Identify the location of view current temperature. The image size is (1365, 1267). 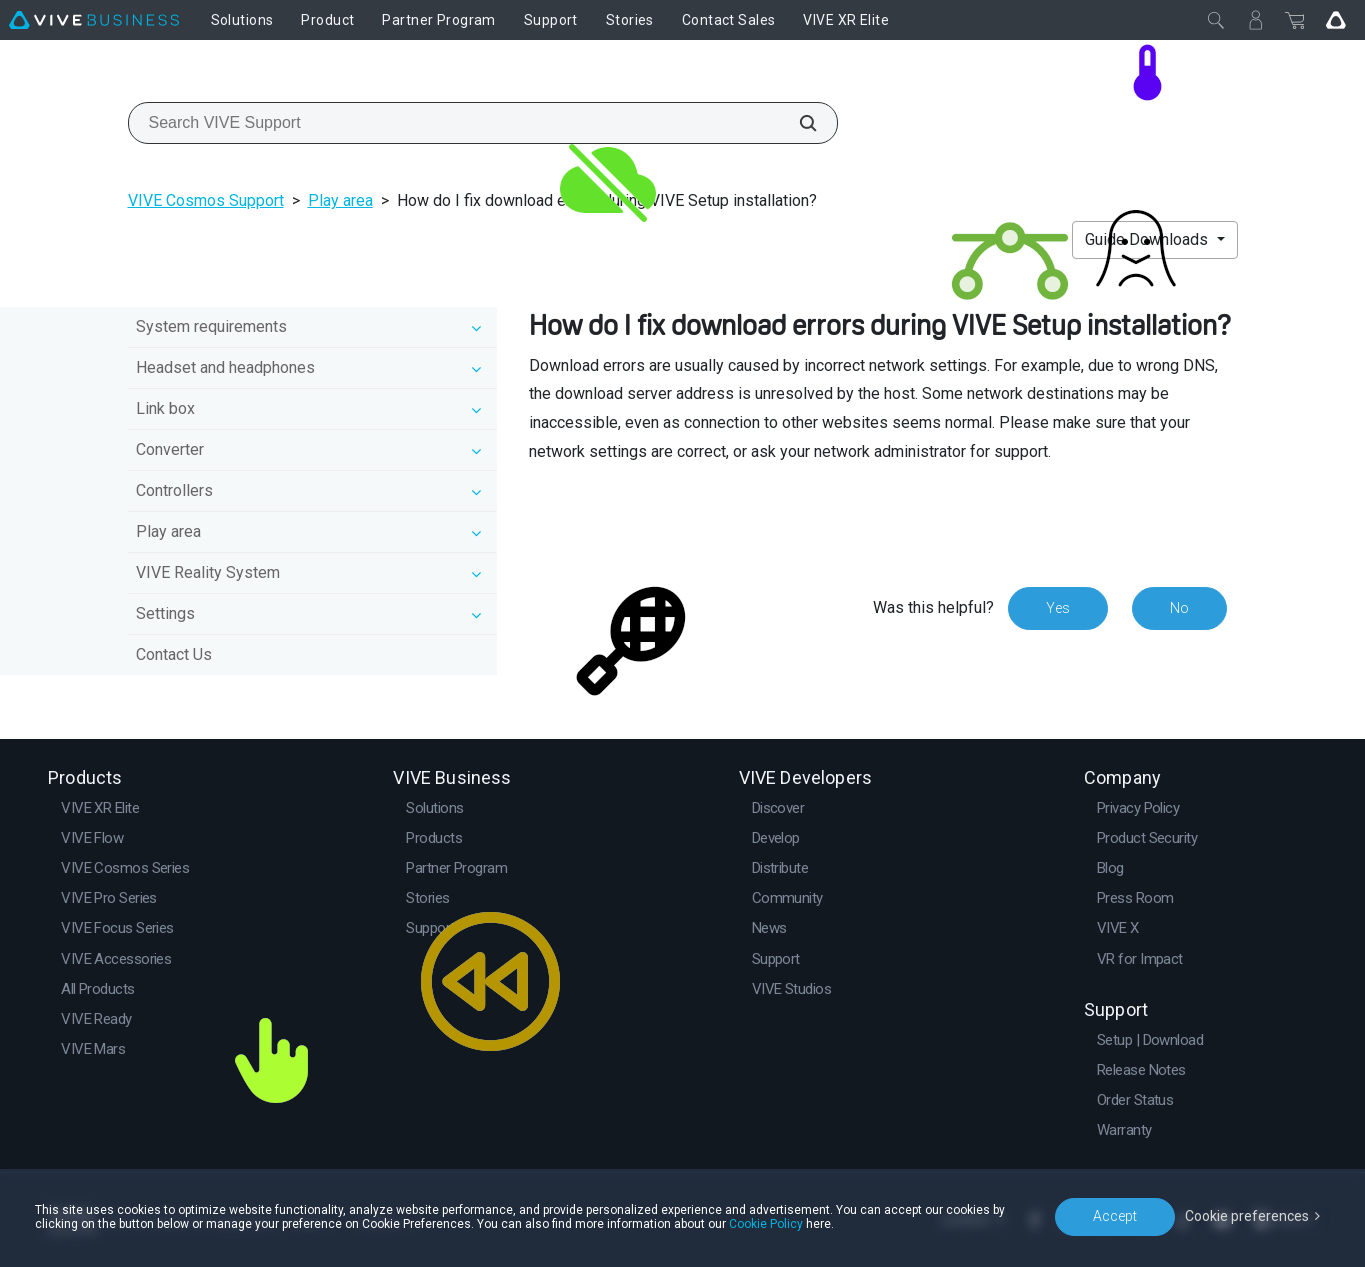
(1147, 72).